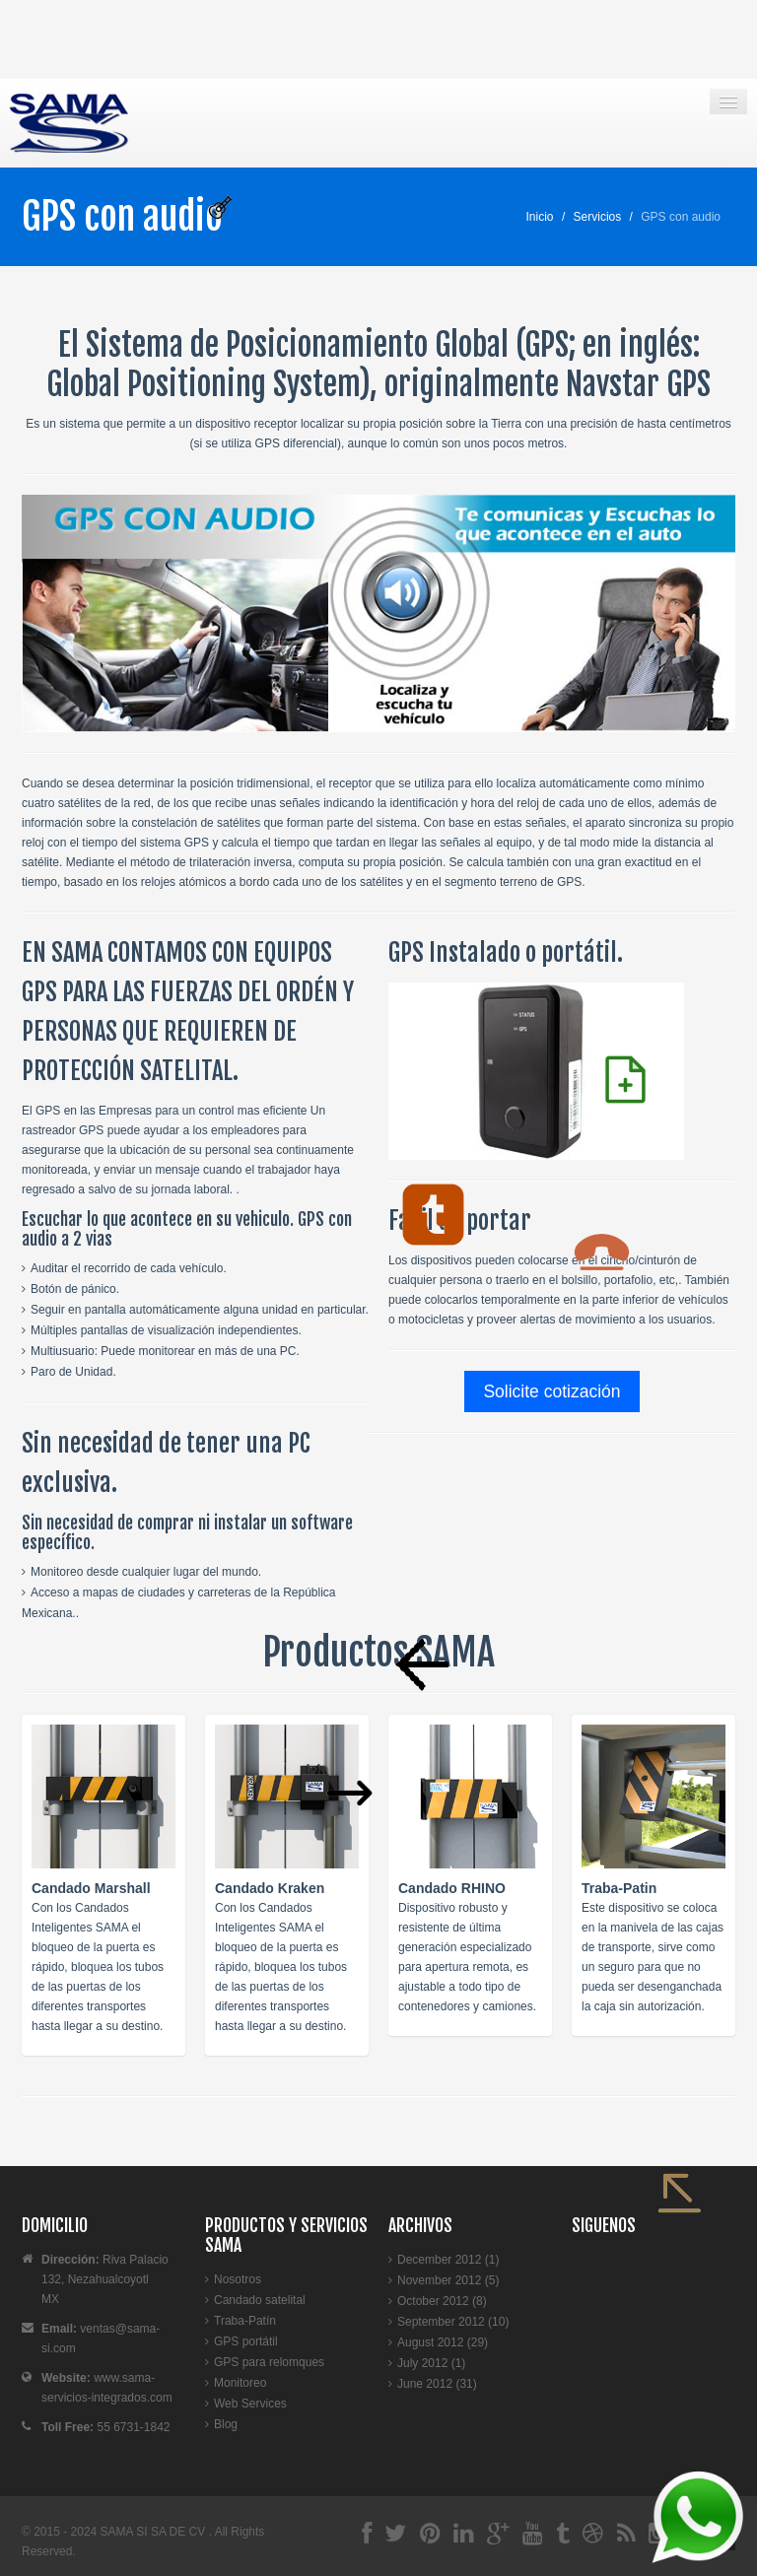 The width and height of the screenshot is (757, 2576). I want to click on go back to the previous screen, so click(422, 1664).